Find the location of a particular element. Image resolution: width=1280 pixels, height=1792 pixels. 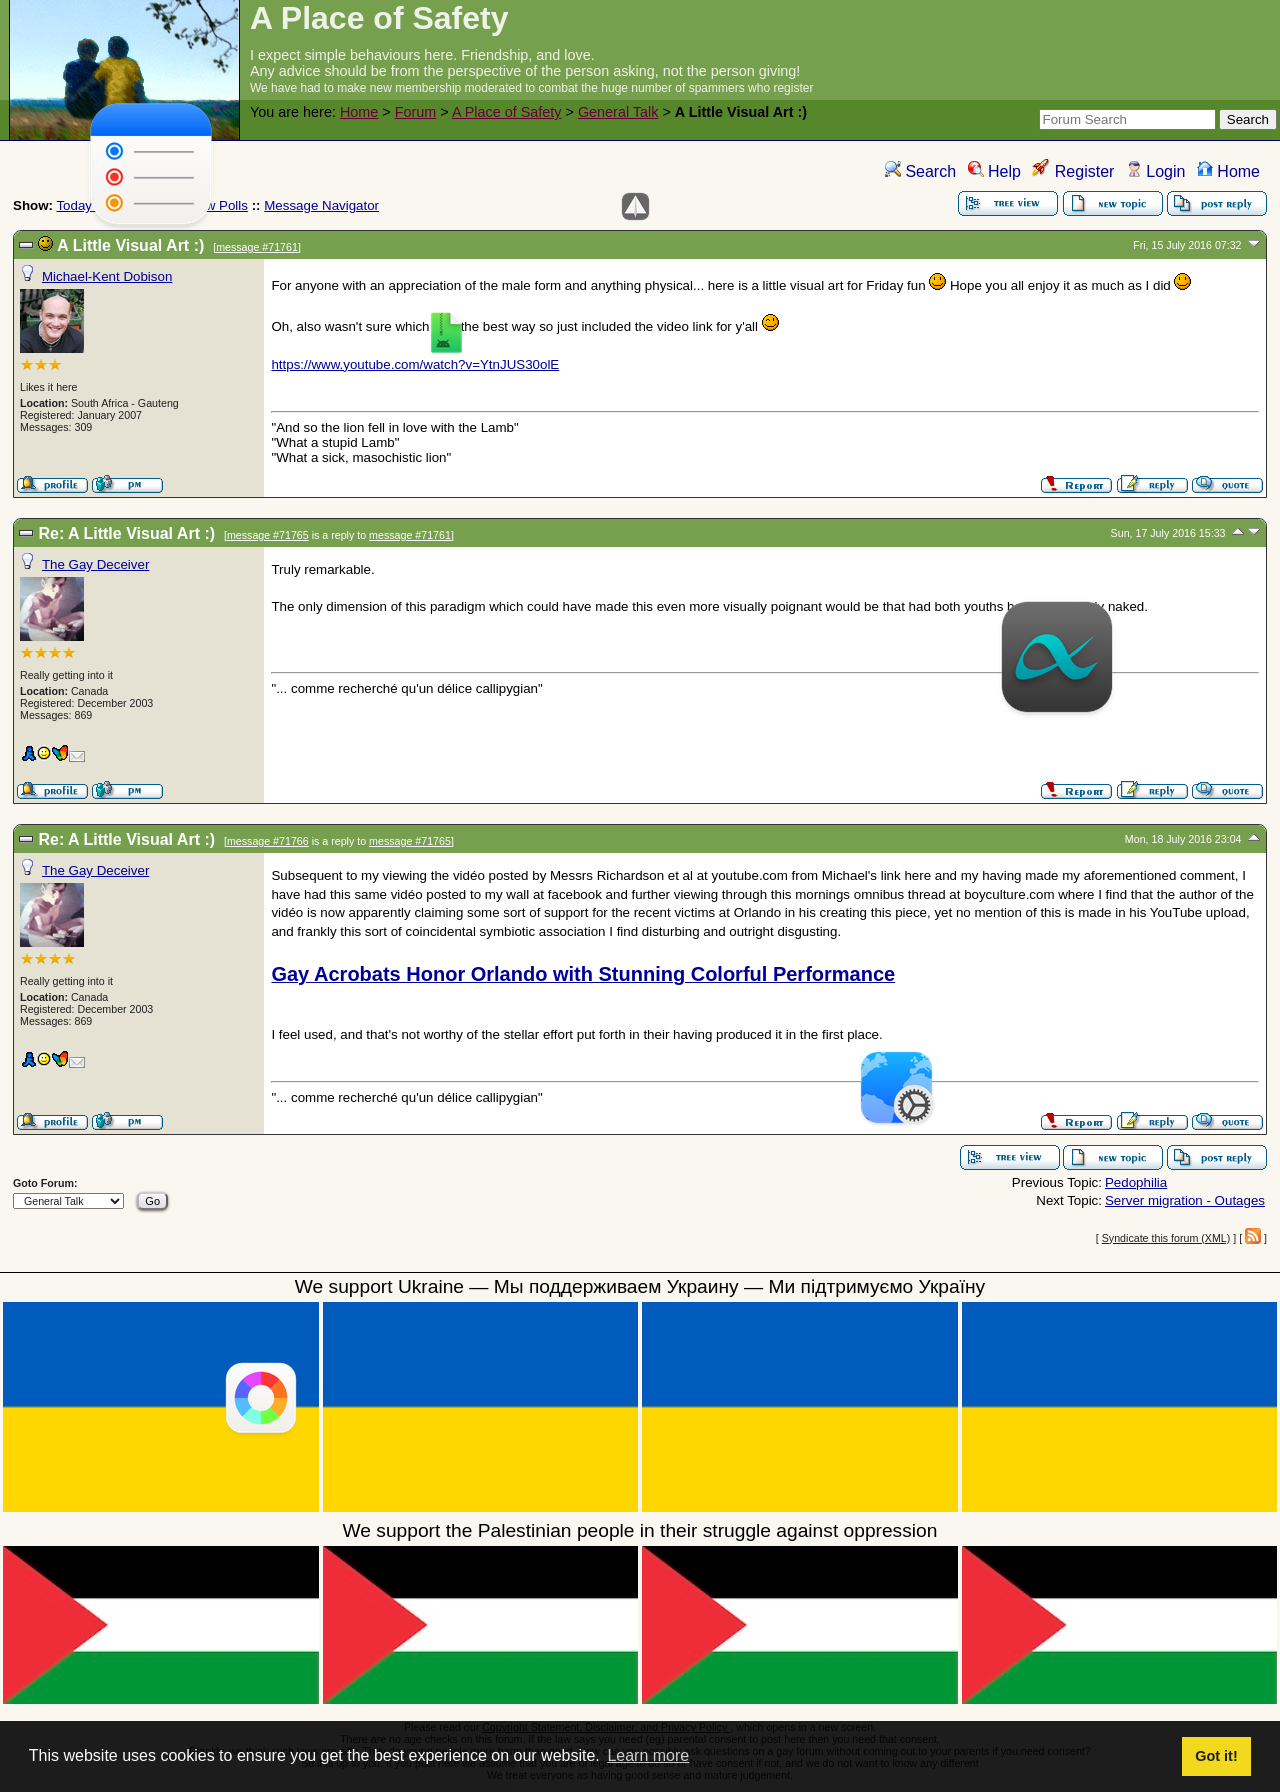

send or share content is located at coordinates (635, 206).